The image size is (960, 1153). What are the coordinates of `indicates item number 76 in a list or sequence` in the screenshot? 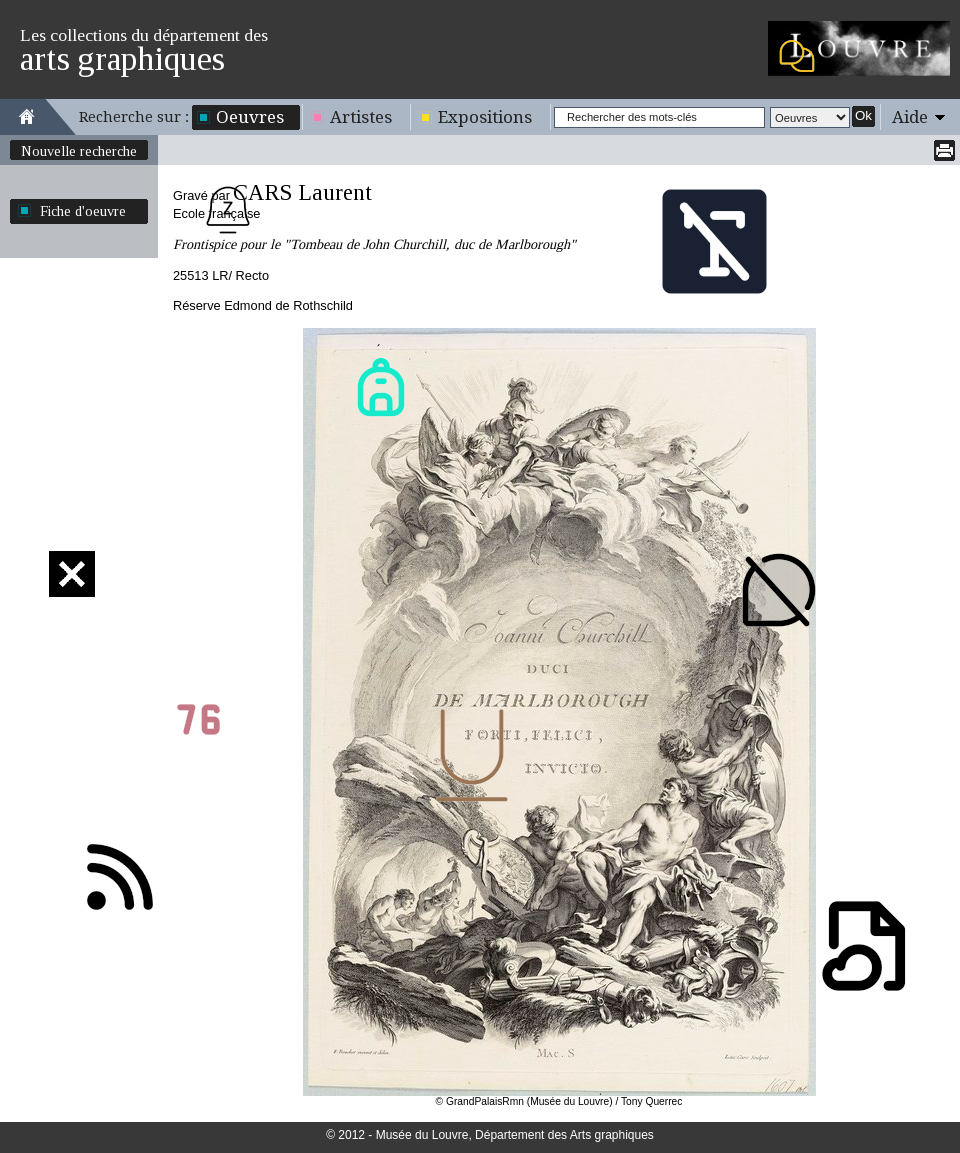 It's located at (198, 719).